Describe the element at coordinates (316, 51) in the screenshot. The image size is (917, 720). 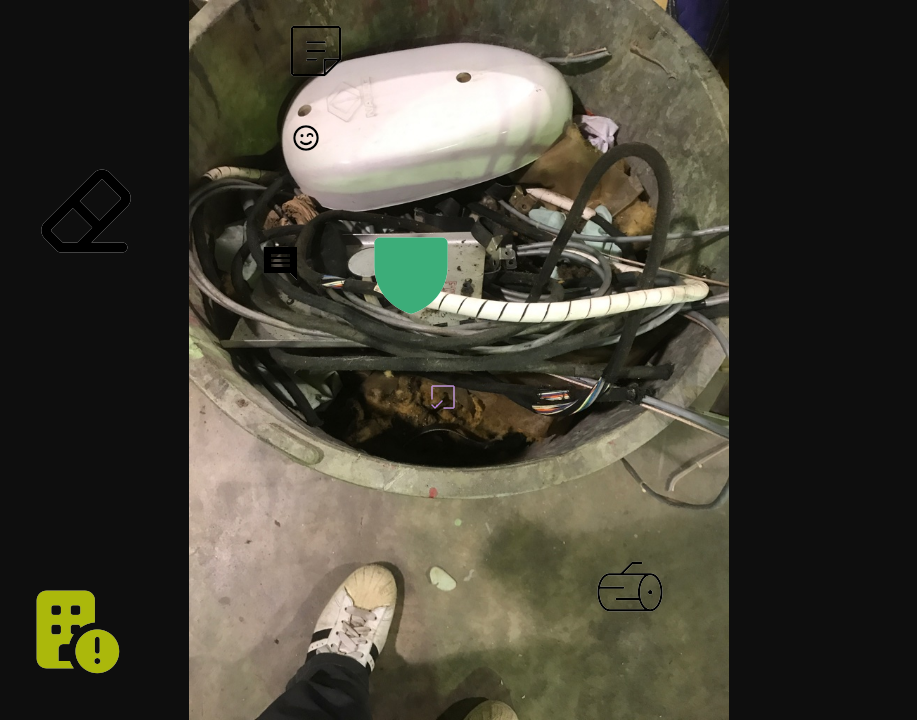
I see `create a new note` at that location.